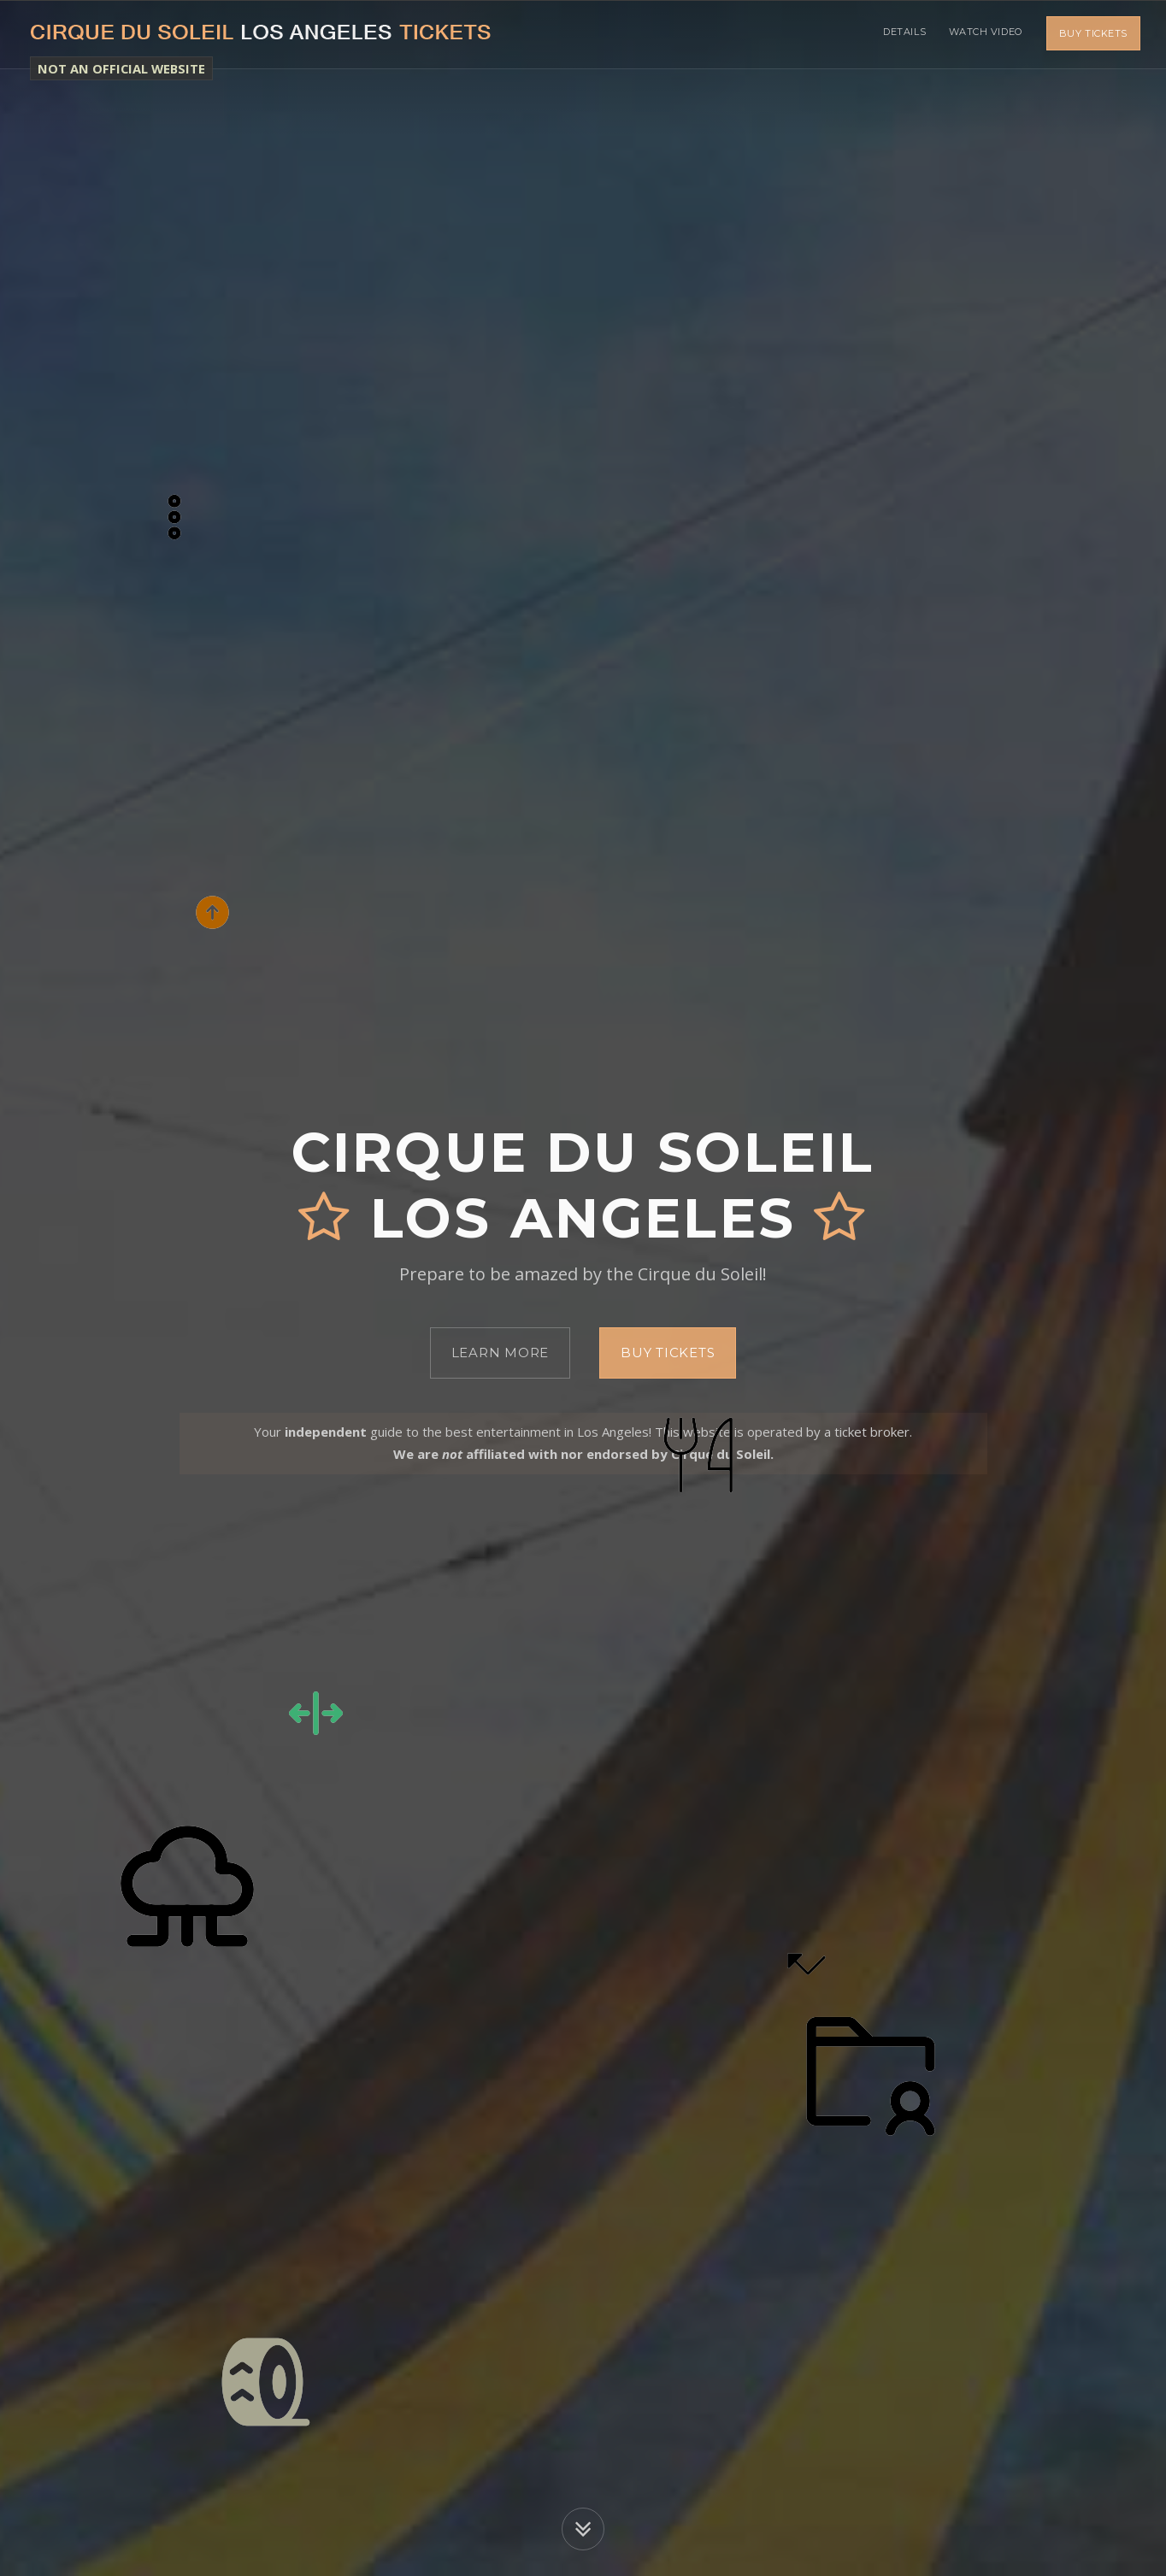 The height and width of the screenshot is (2576, 1166). Describe the element at coordinates (870, 2071) in the screenshot. I see `access user-specific files` at that location.